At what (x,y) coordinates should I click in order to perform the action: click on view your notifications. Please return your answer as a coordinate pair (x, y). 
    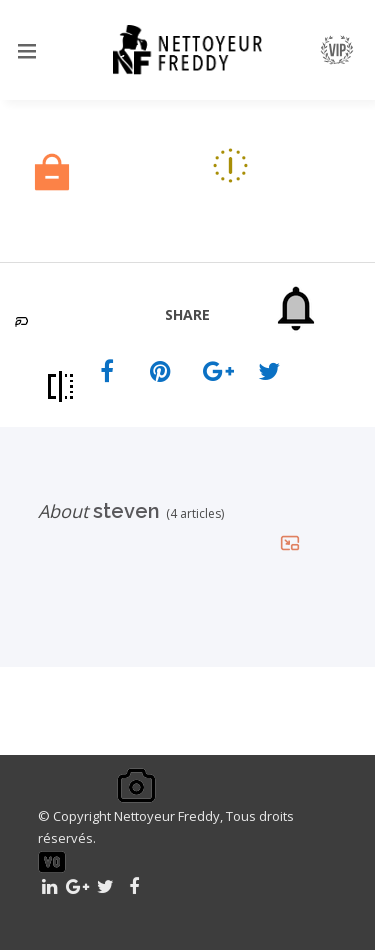
    Looking at the image, I should click on (296, 308).